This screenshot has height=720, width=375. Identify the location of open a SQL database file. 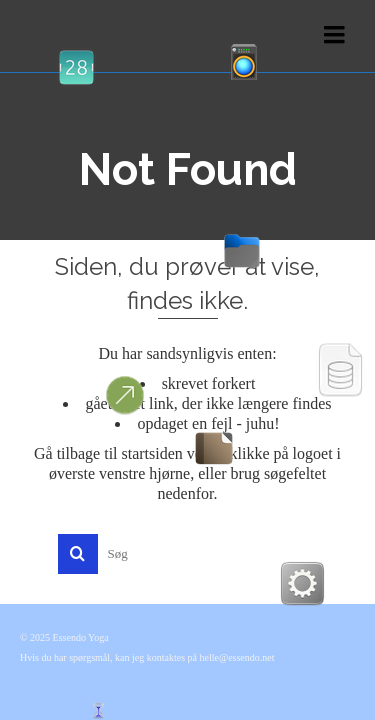
(340, 369).